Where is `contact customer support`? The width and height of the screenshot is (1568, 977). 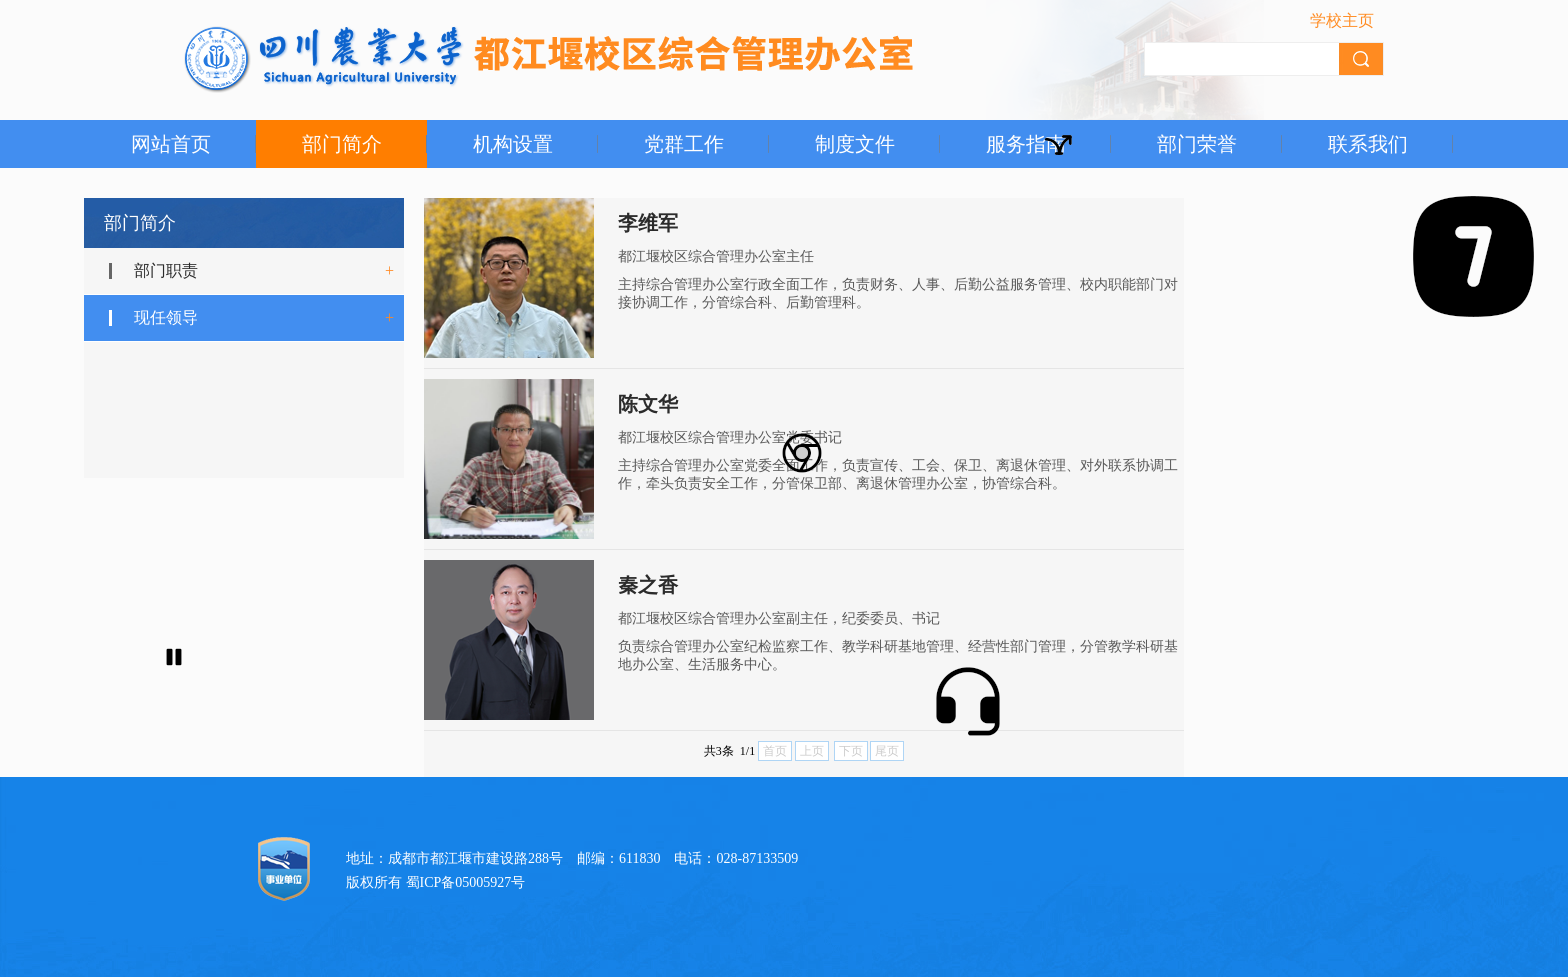 contact customer support is located at coordinates (968, 699).